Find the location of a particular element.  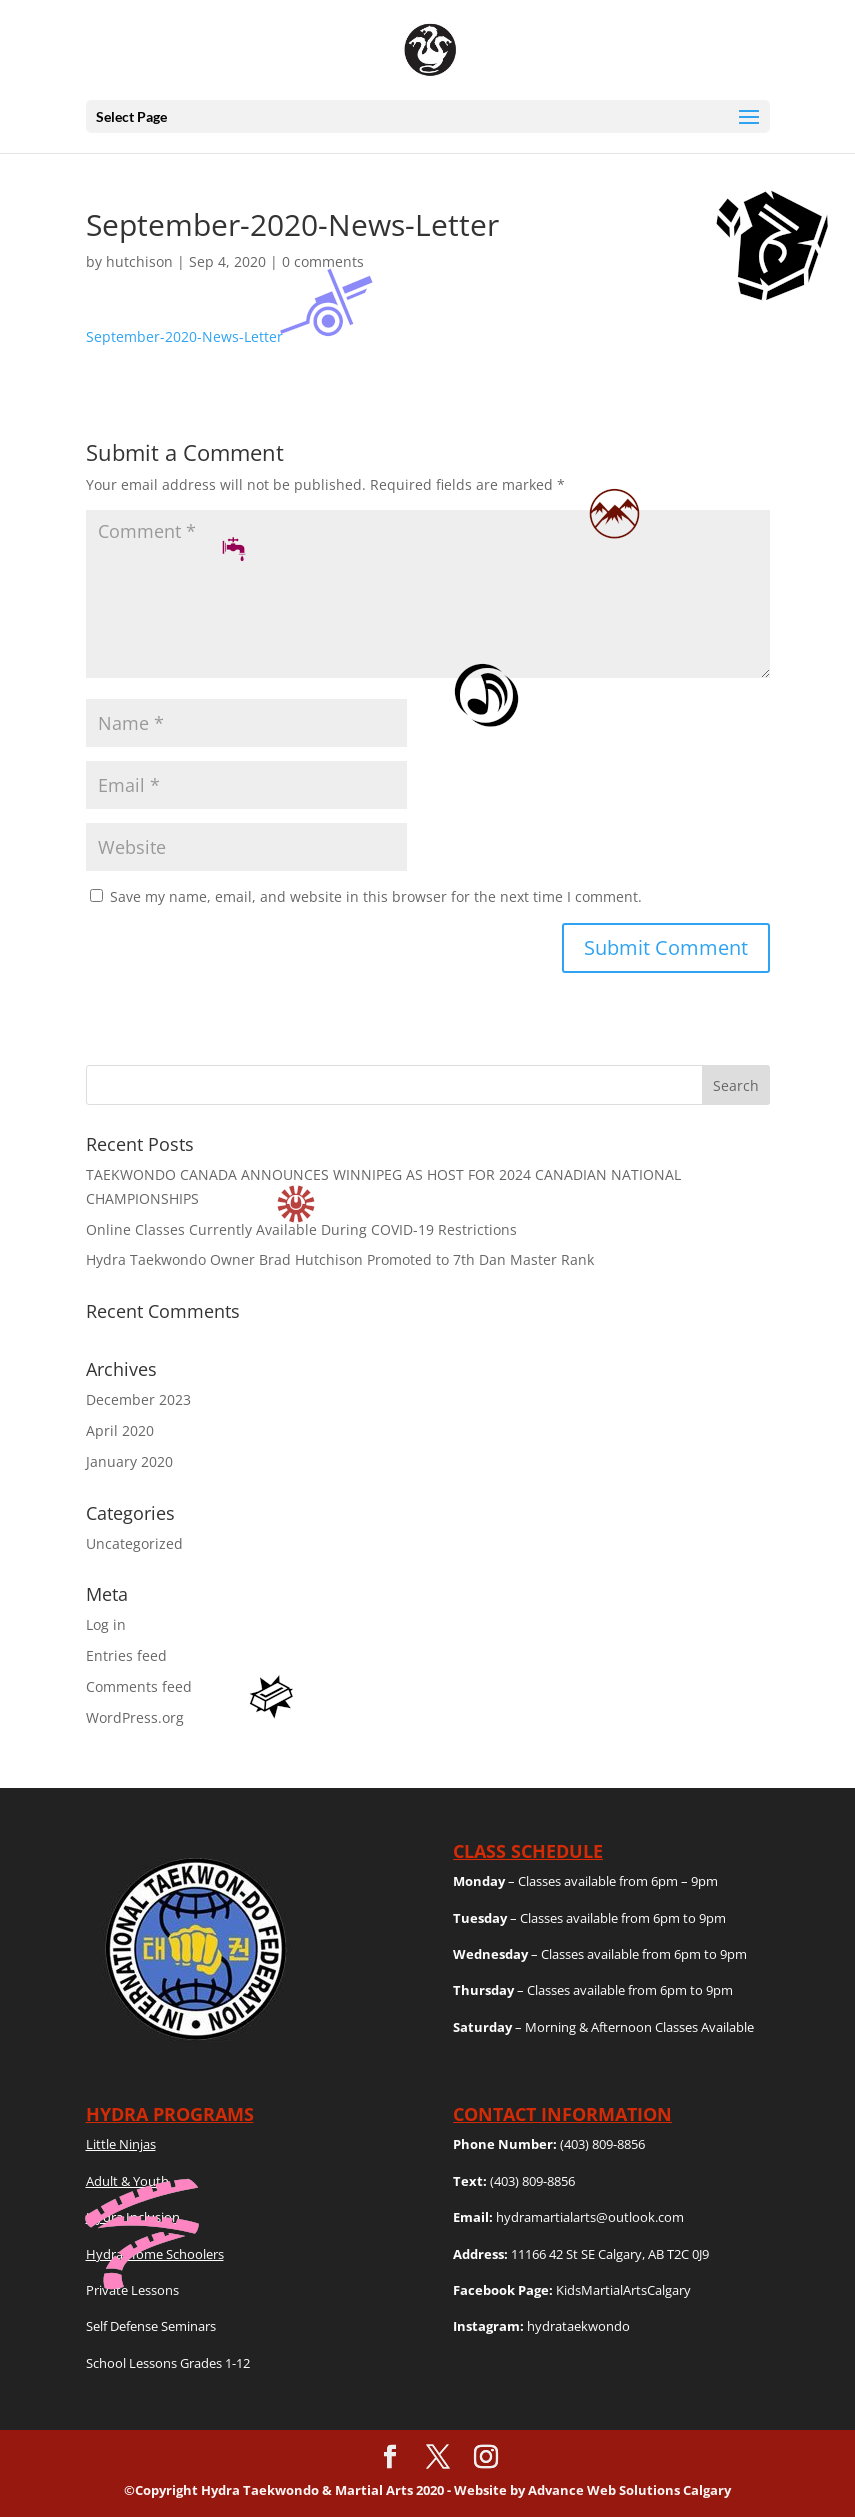

access measurement or dimension tools is located at coordinates (142, 2234).